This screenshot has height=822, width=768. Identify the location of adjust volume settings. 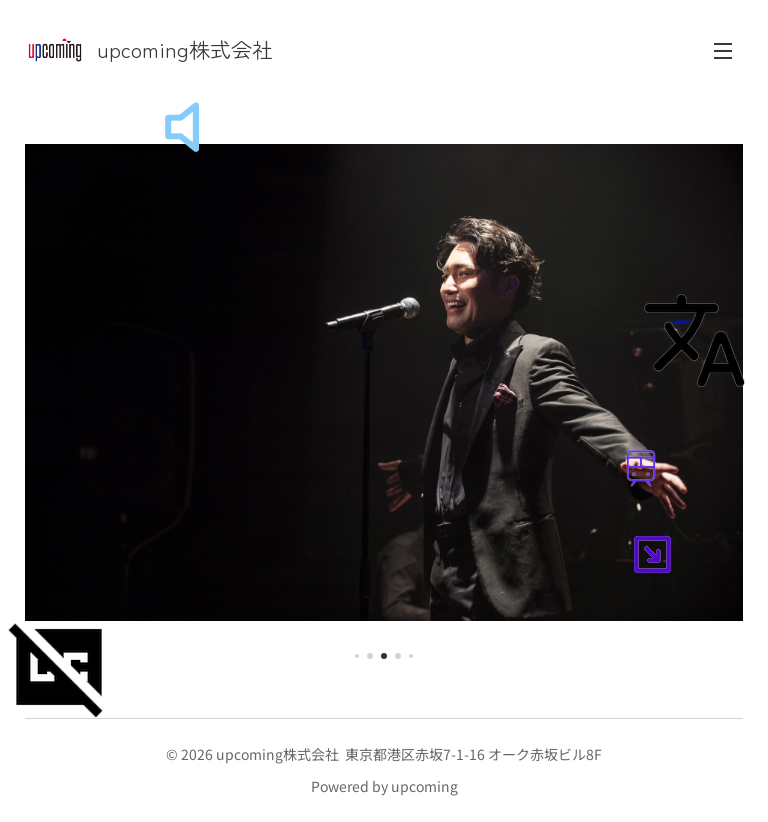
(199, 127).